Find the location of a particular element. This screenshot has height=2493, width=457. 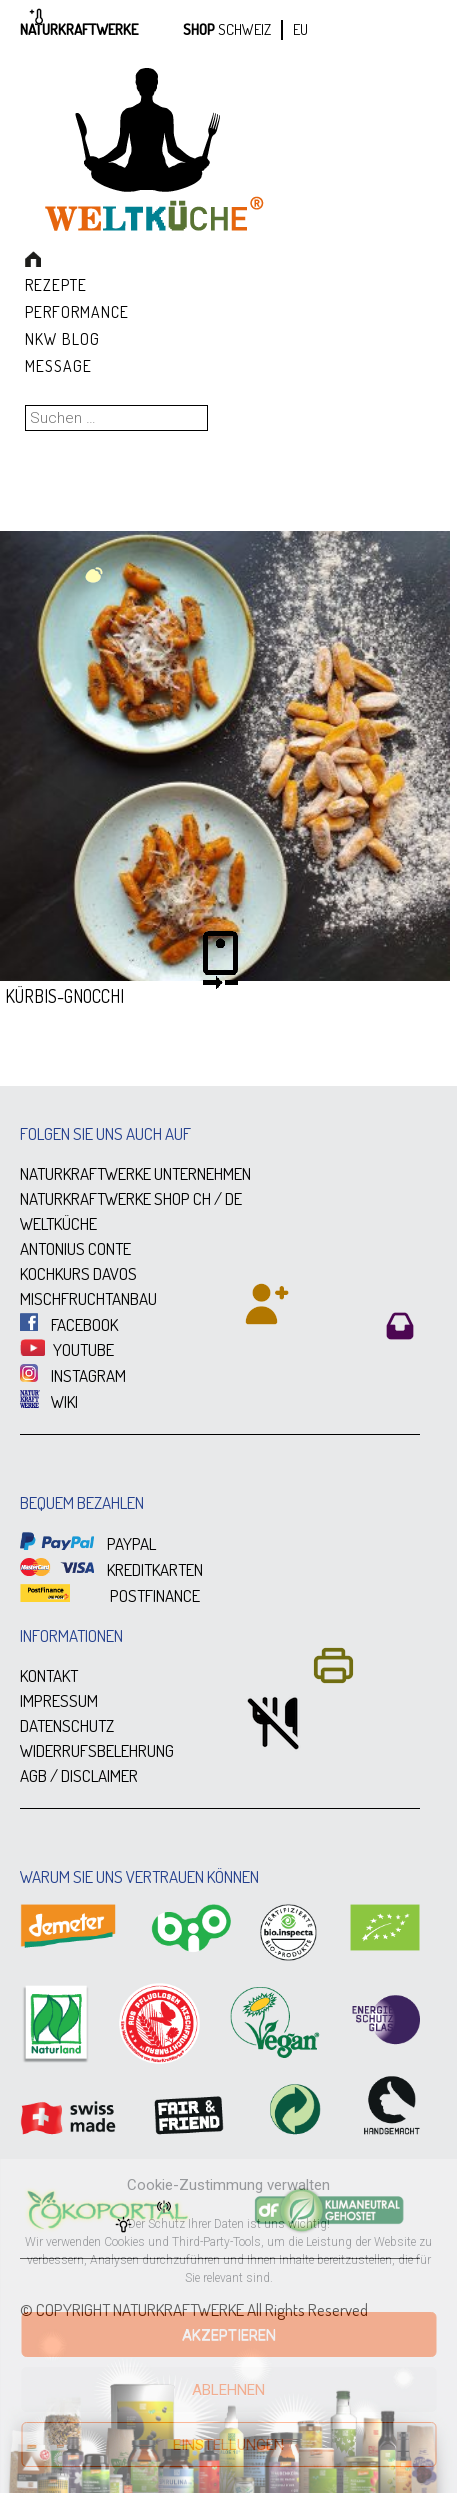

access tips or suggestions is located at coordinates (123, 2224).